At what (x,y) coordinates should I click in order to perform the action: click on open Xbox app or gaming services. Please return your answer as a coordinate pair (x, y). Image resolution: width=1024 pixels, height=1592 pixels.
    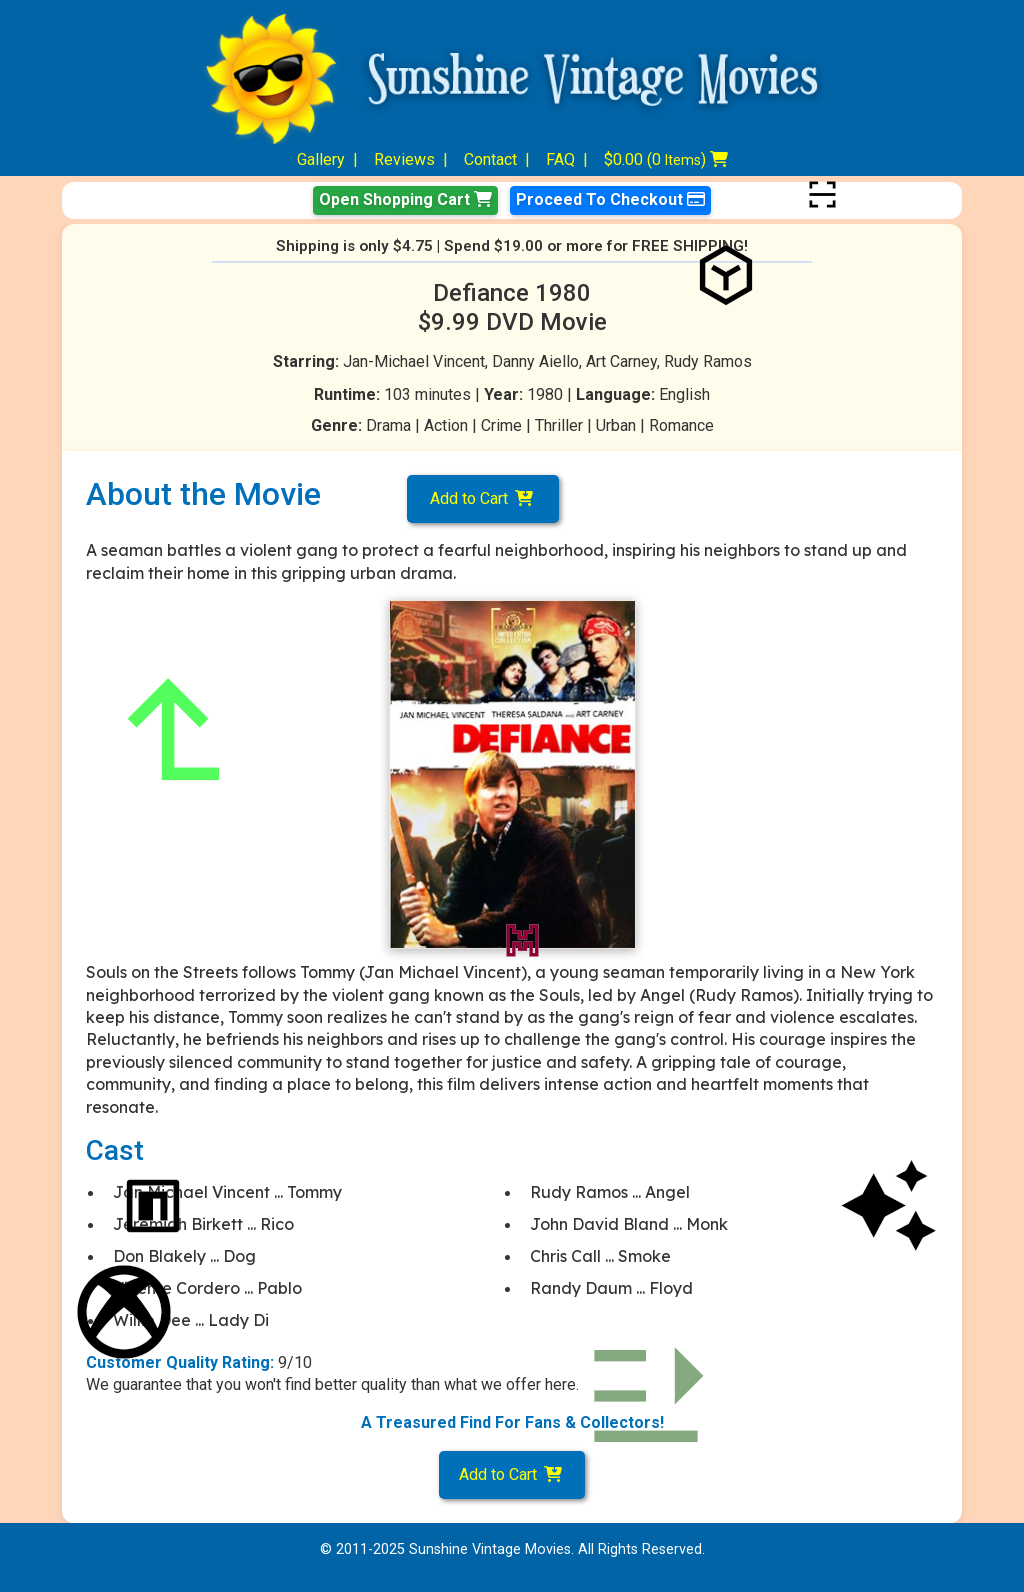
    Looking at the image, I should click on (124, 1312).